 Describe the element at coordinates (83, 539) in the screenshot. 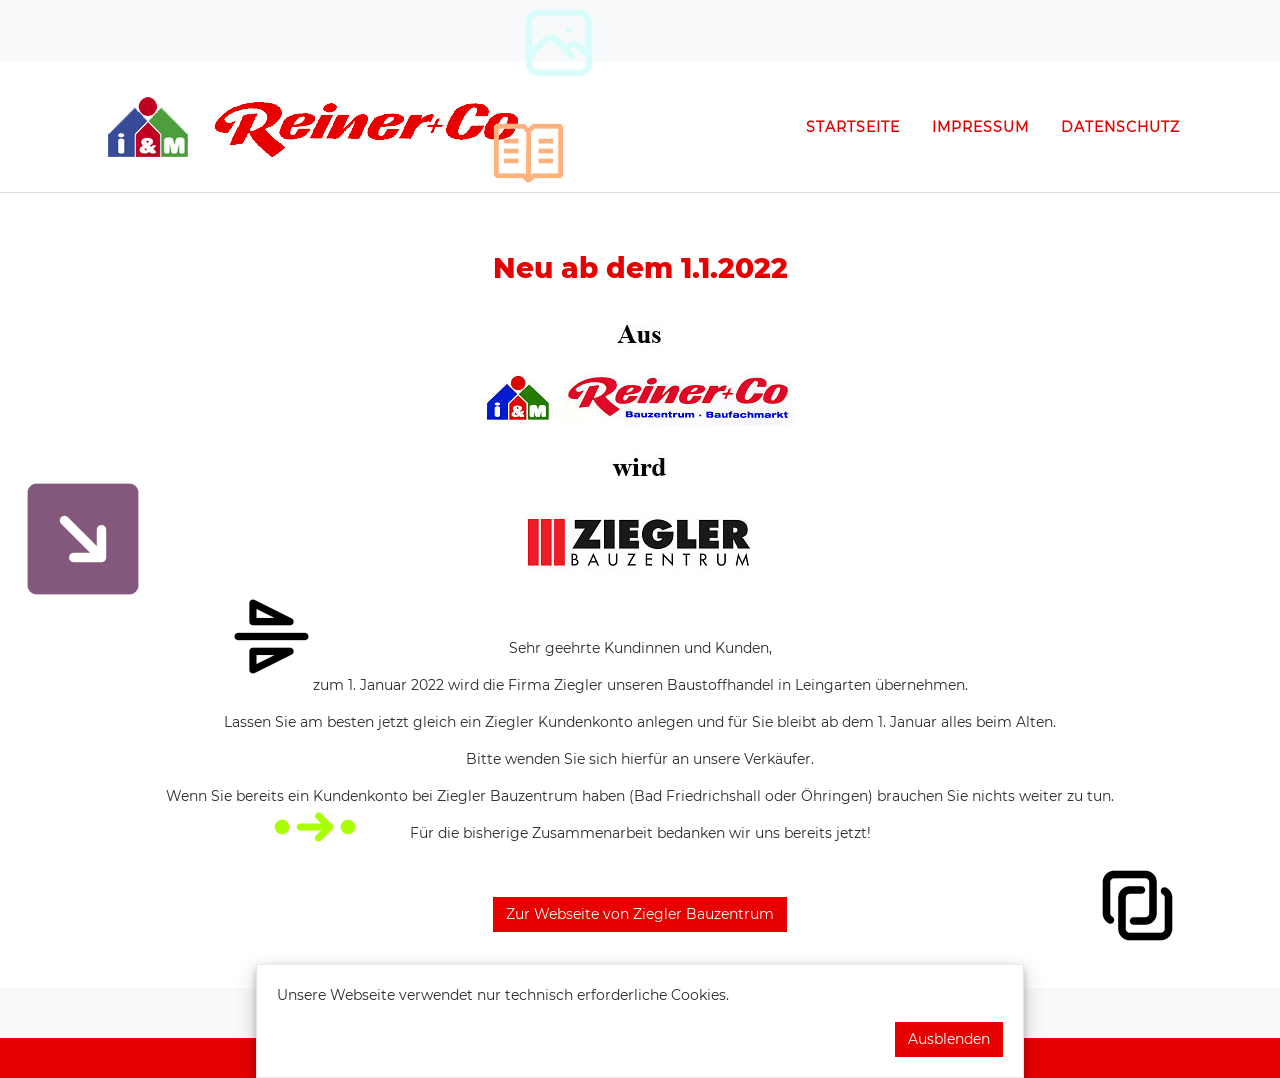

I see `navigate to the bottom-right section` at that location.